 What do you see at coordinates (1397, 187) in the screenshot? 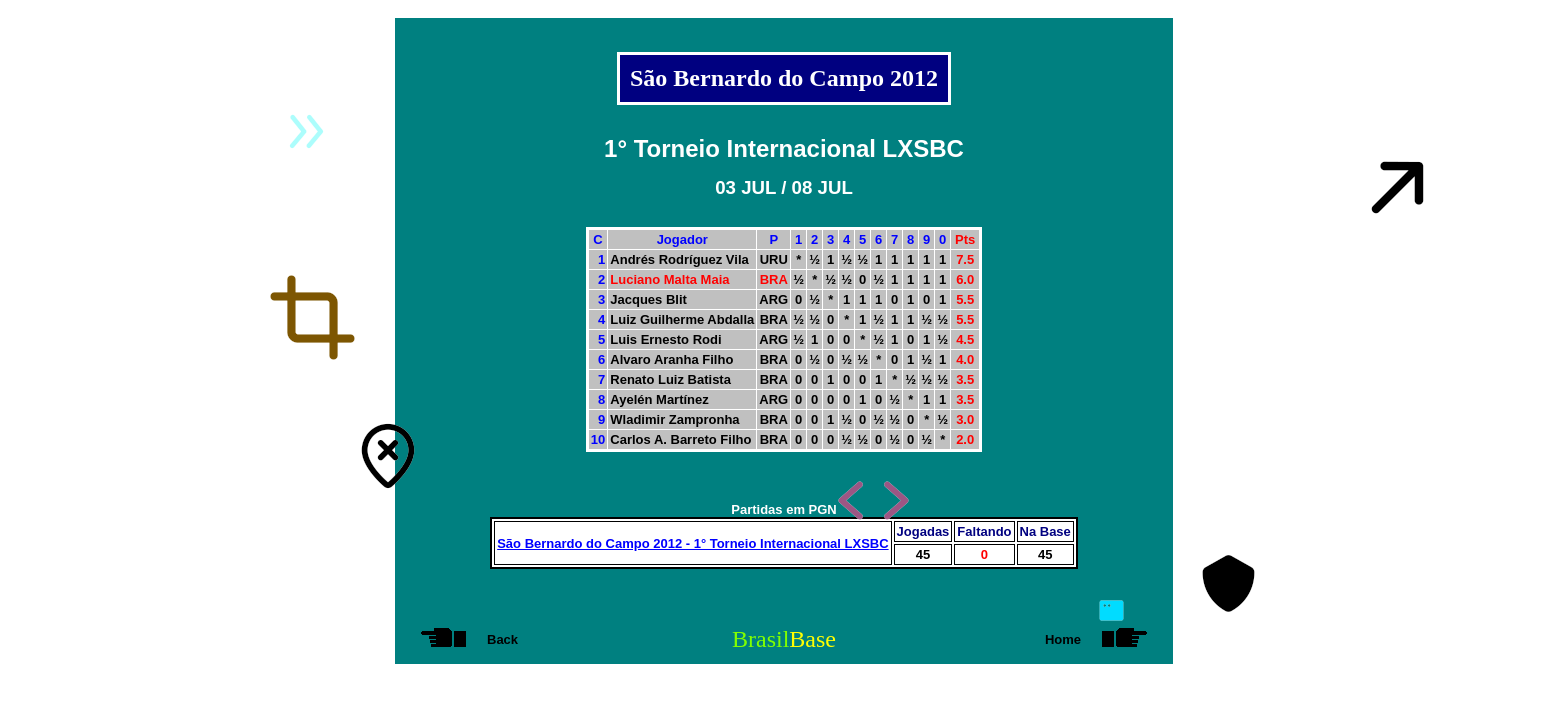
I see `open link in new tab or window` at bounding box center [1397, 187].